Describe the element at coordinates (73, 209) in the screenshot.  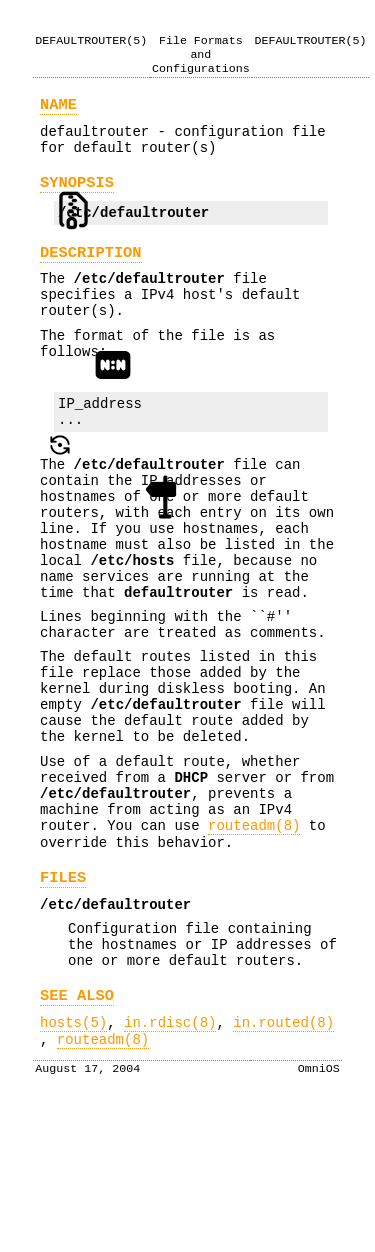
I see `compressed or zipped file` at that location.